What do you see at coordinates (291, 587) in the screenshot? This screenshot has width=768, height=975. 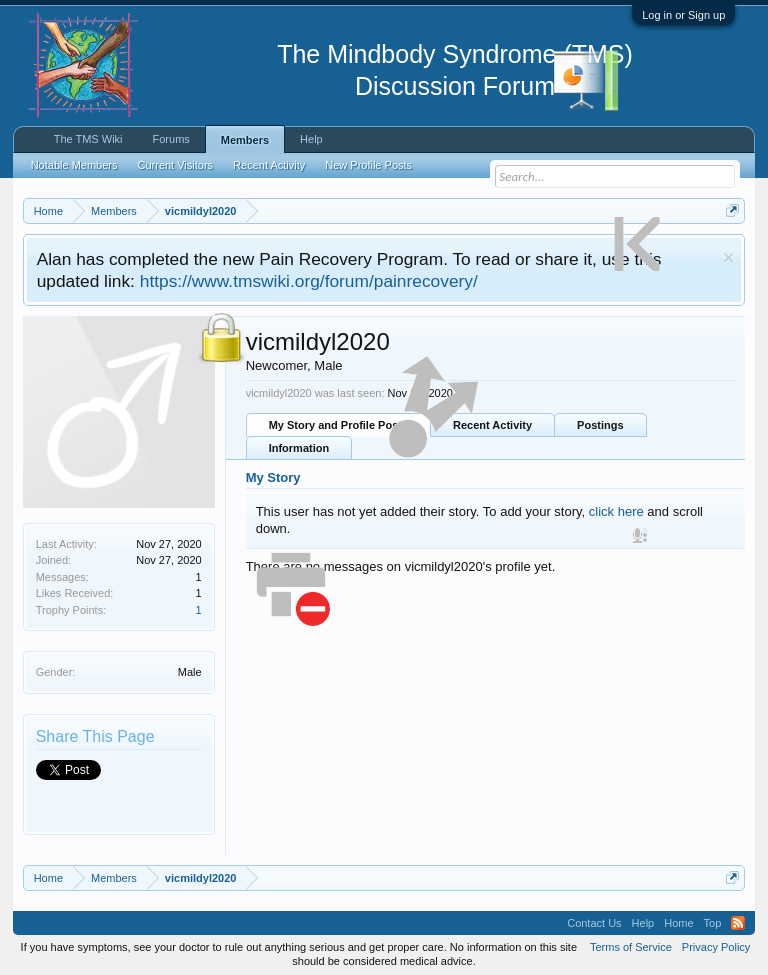 I see `indicates a printer error or malfunction` at bounding box center [291, 587].